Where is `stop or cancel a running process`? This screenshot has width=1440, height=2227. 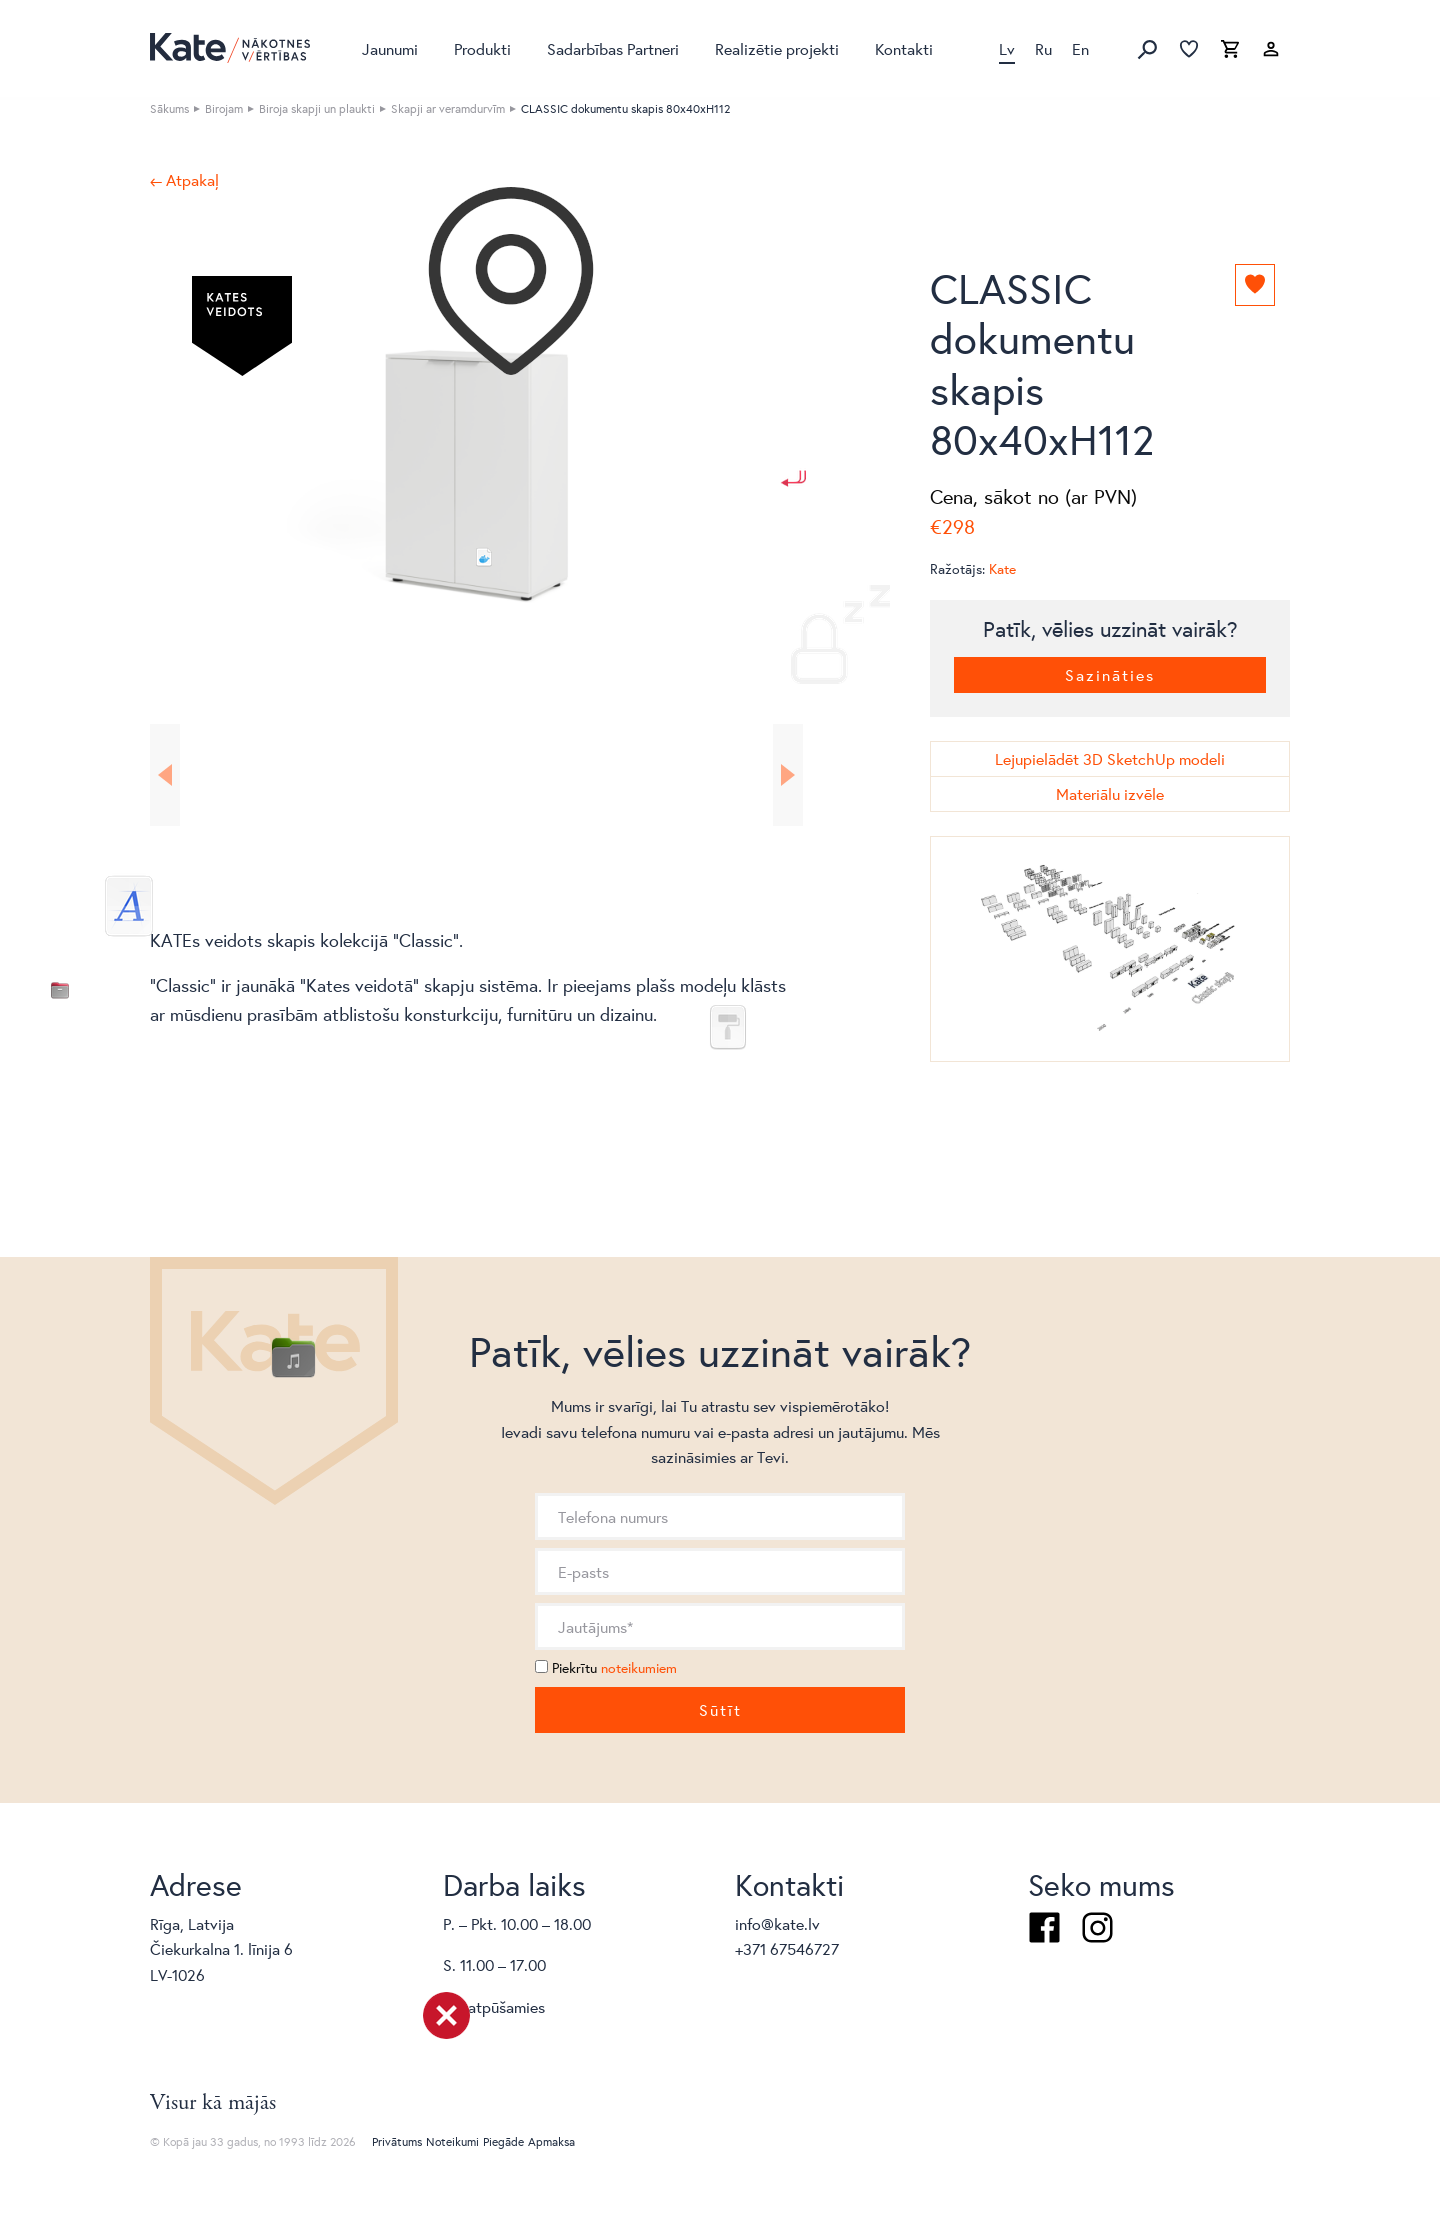
stop or cancel a running process is located at coordinates (446, 2015).